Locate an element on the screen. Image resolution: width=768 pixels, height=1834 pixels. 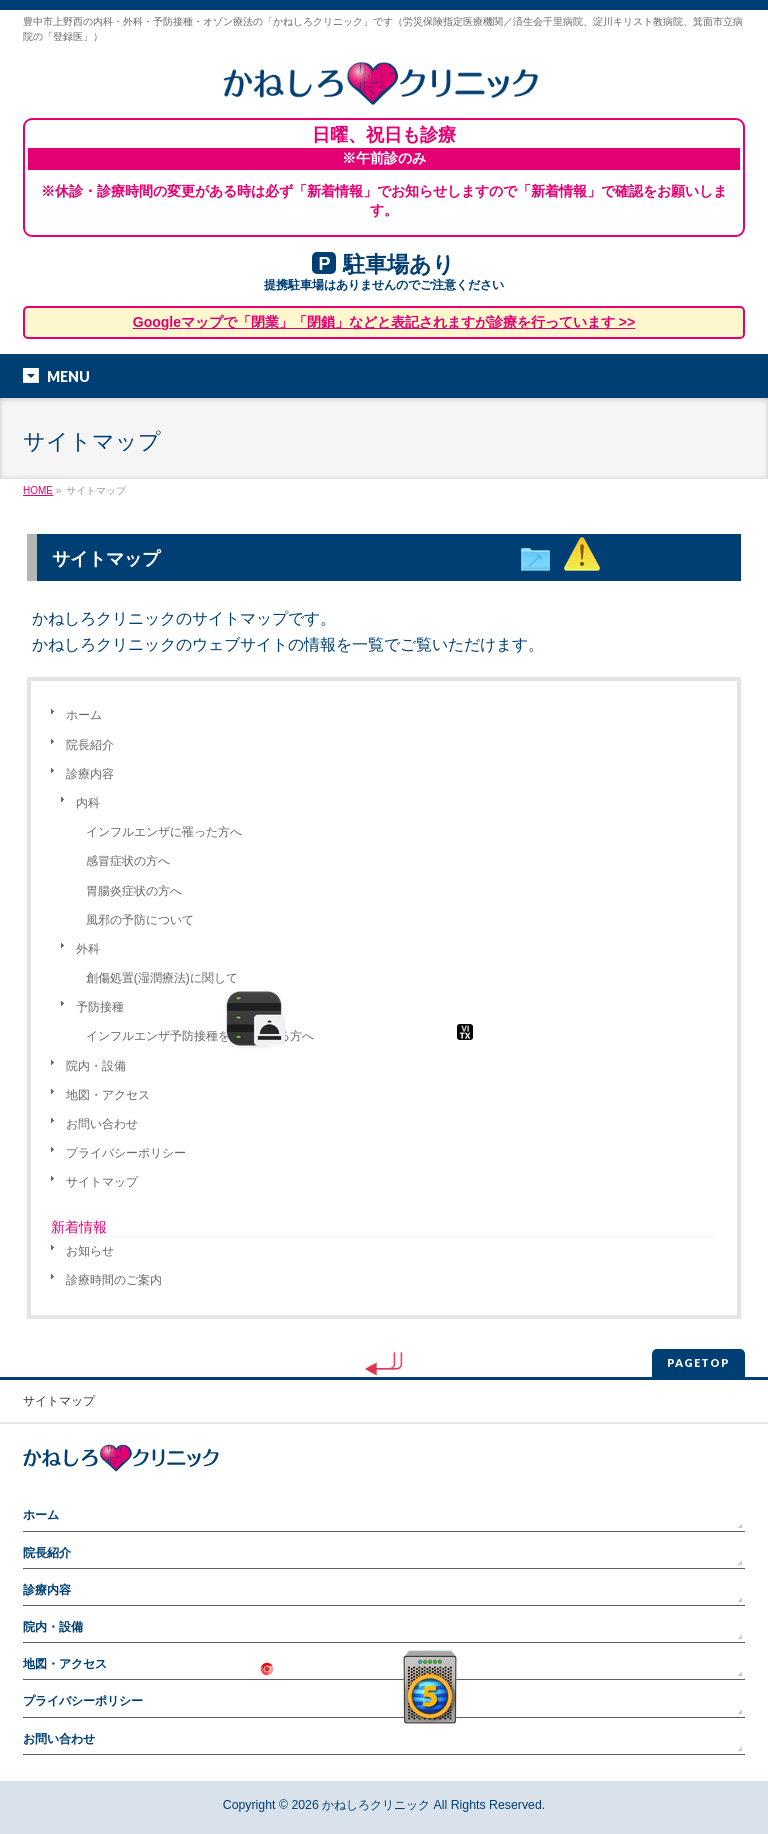
indicates a warning or caution message is located at coordinates (582, 554).